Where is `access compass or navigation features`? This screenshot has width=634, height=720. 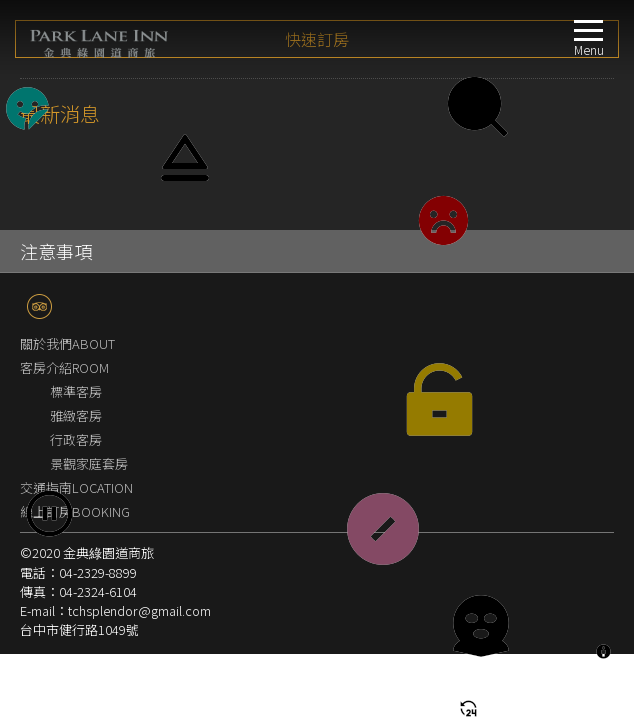
access compass or navigation features is located at coordinates (383, 529).